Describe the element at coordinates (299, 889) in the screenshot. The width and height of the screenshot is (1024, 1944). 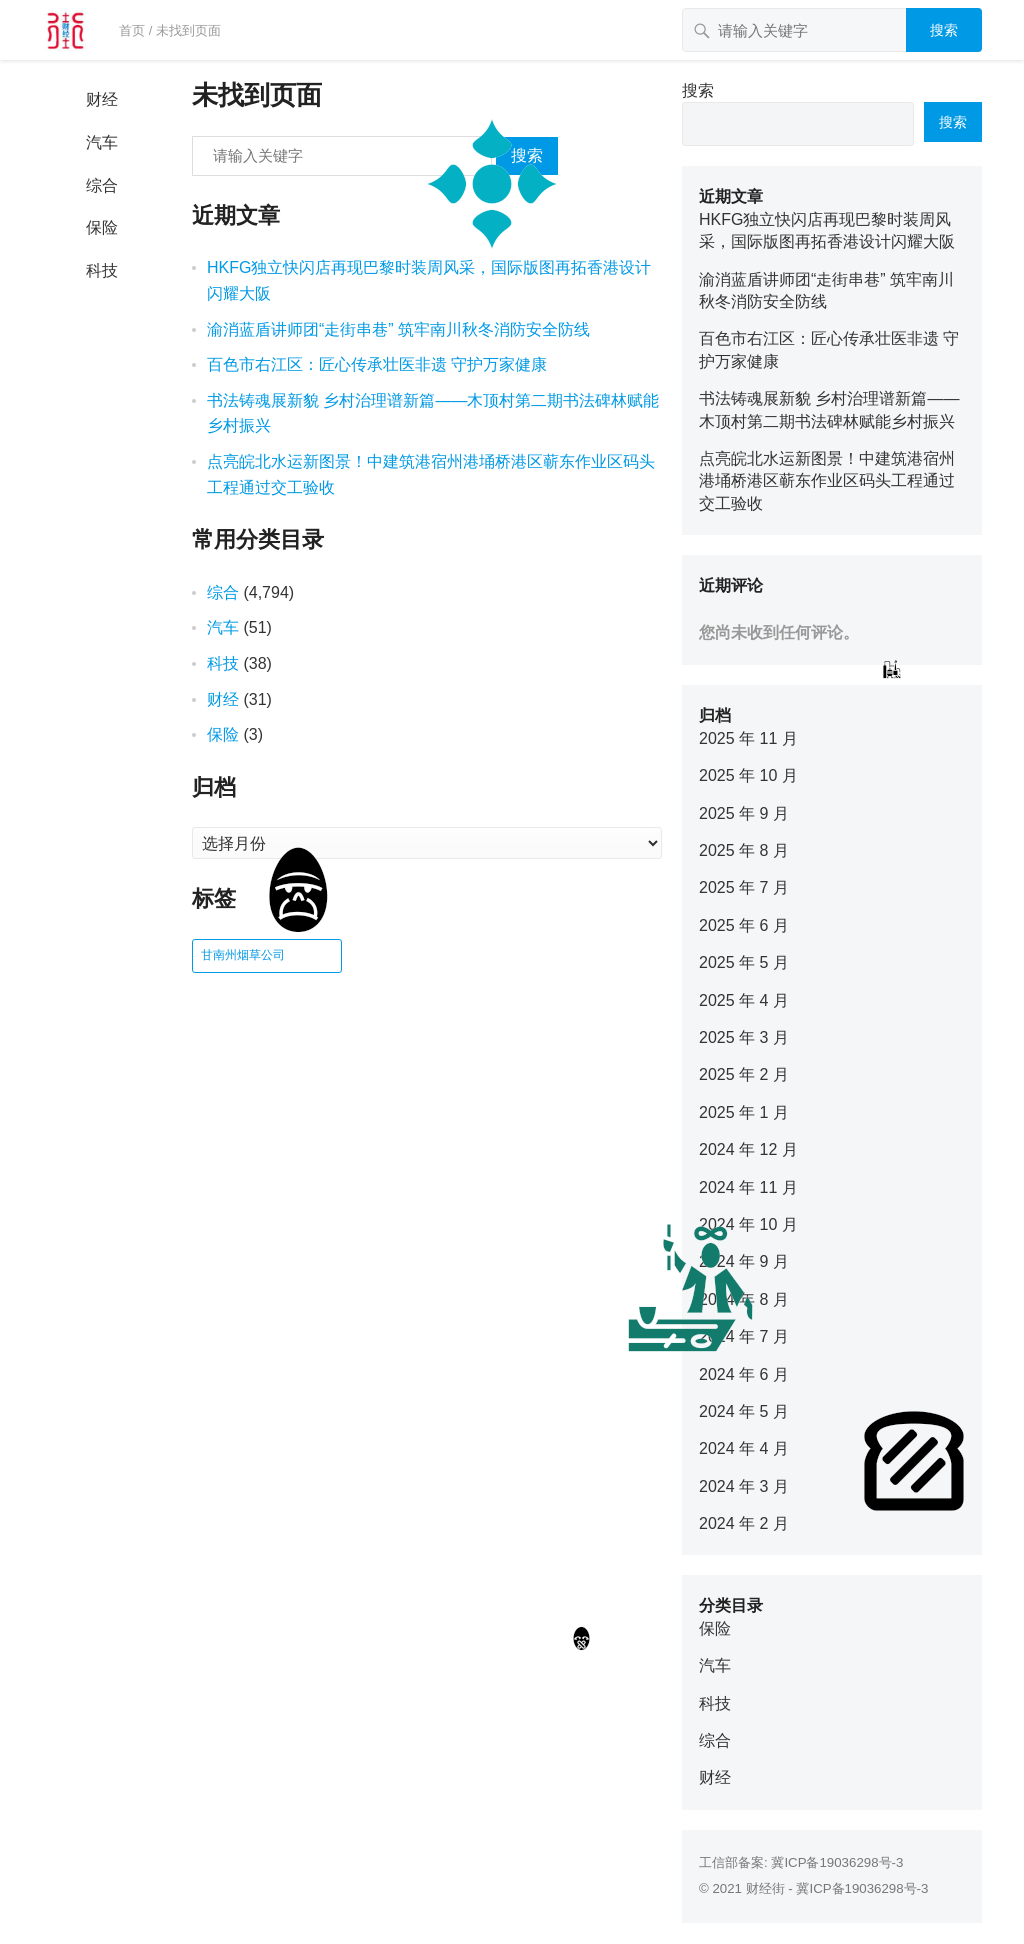
I see `pig character or avatar in a game` at that location.